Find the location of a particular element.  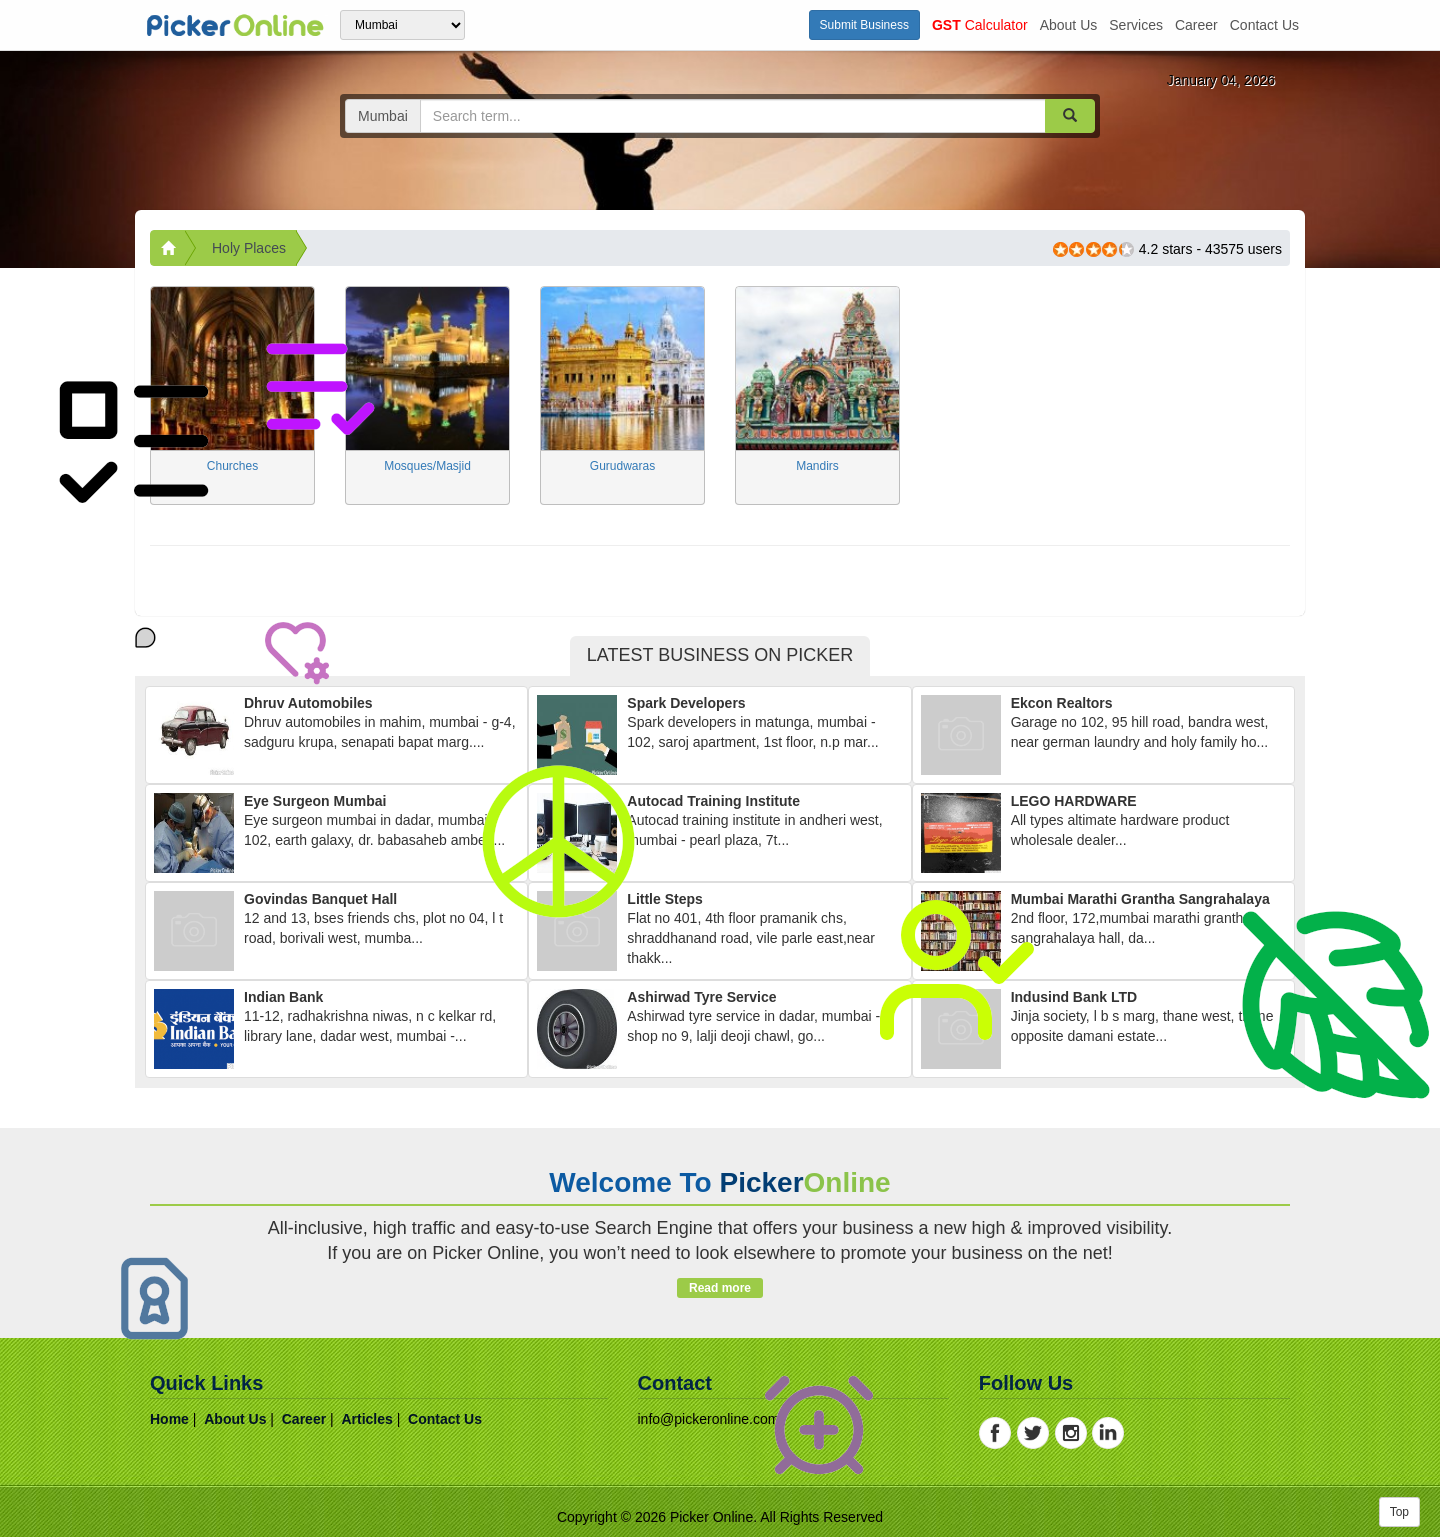

open chat or messaging is located at coordinates (145, 638).